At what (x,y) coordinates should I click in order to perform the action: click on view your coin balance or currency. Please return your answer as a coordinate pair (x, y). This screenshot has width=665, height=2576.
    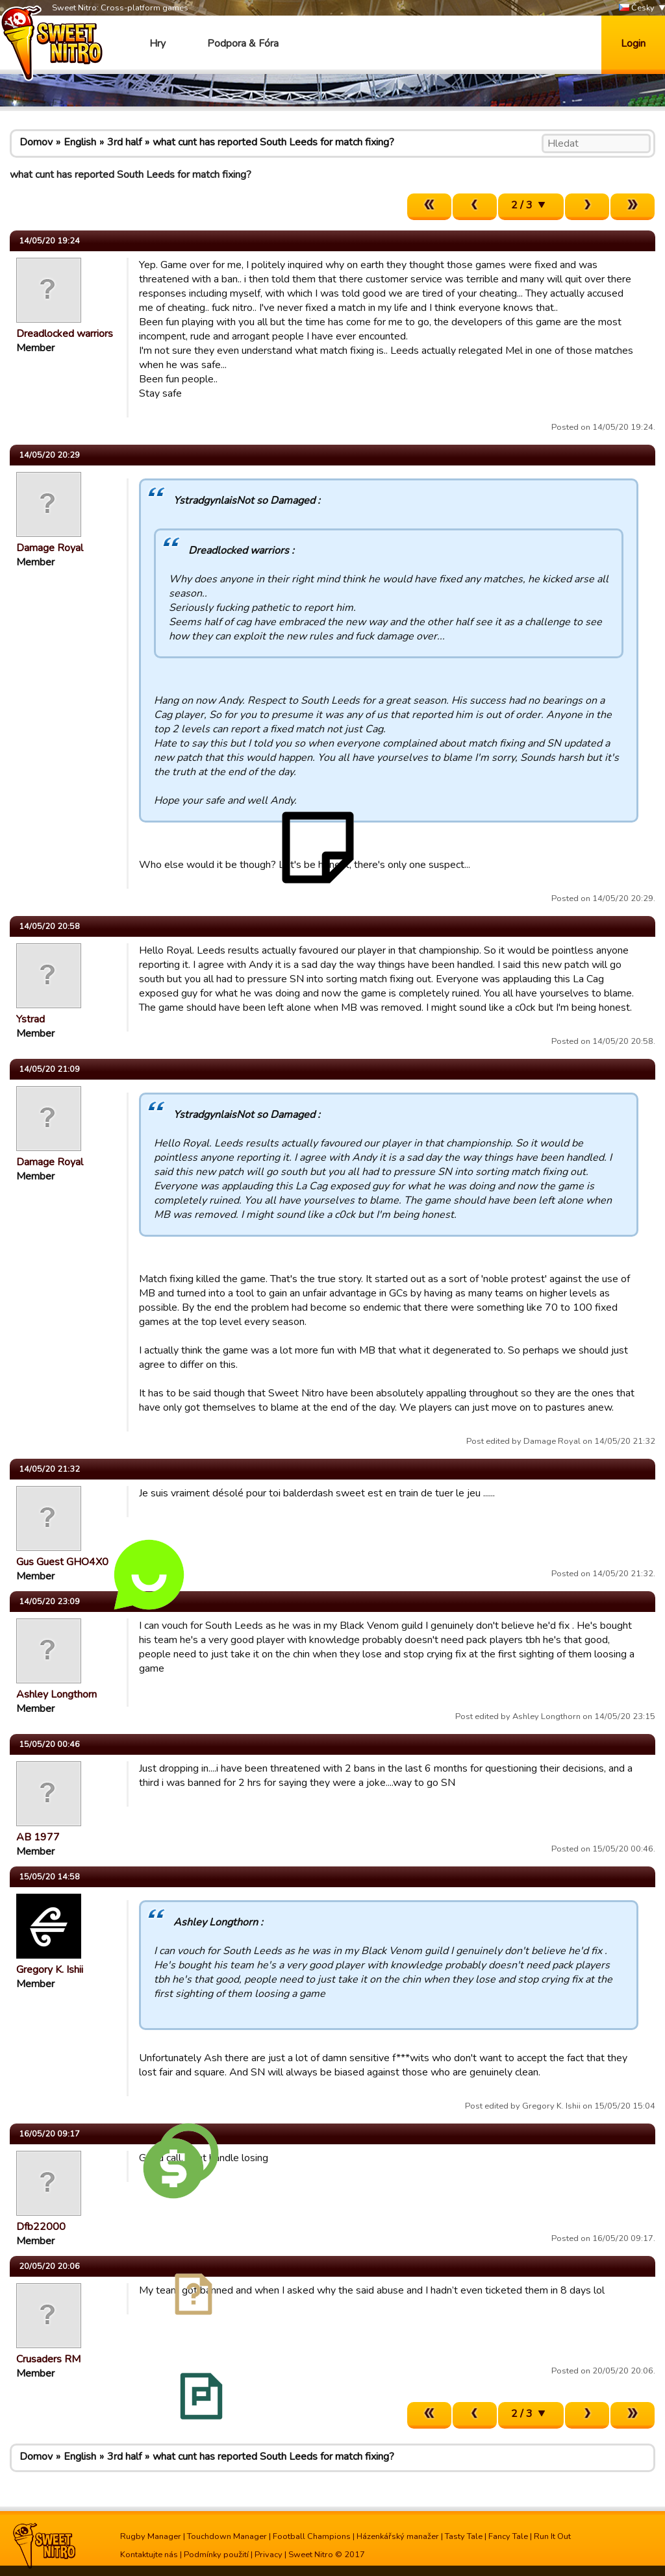
    Looking at the image, I should click on (181, 2161).